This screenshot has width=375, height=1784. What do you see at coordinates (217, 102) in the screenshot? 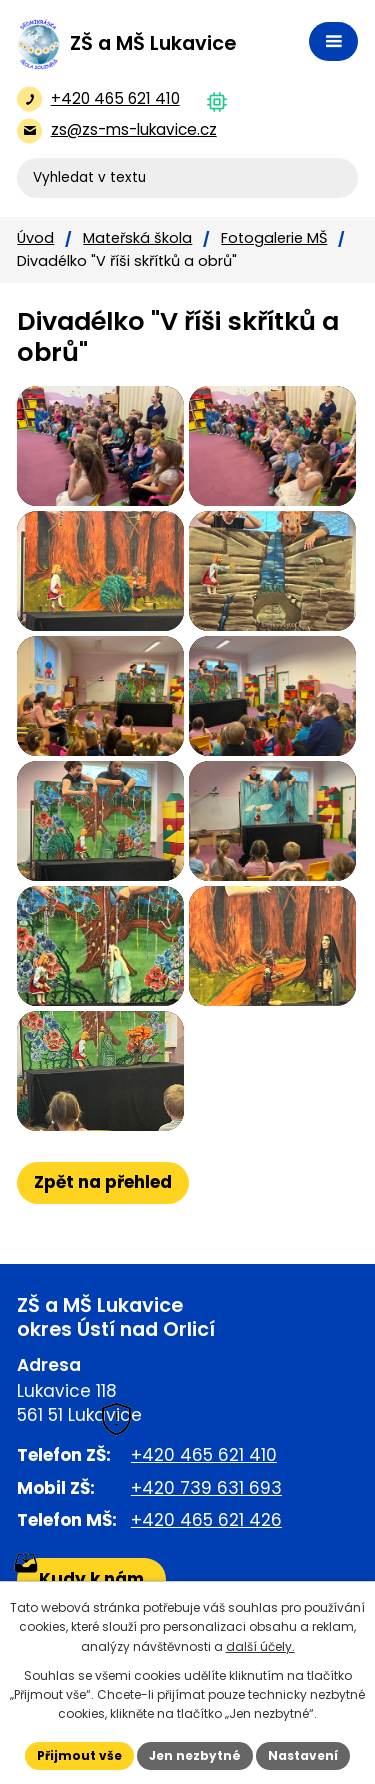
I see `view system or hardware information` at bounding box center [217, 102].